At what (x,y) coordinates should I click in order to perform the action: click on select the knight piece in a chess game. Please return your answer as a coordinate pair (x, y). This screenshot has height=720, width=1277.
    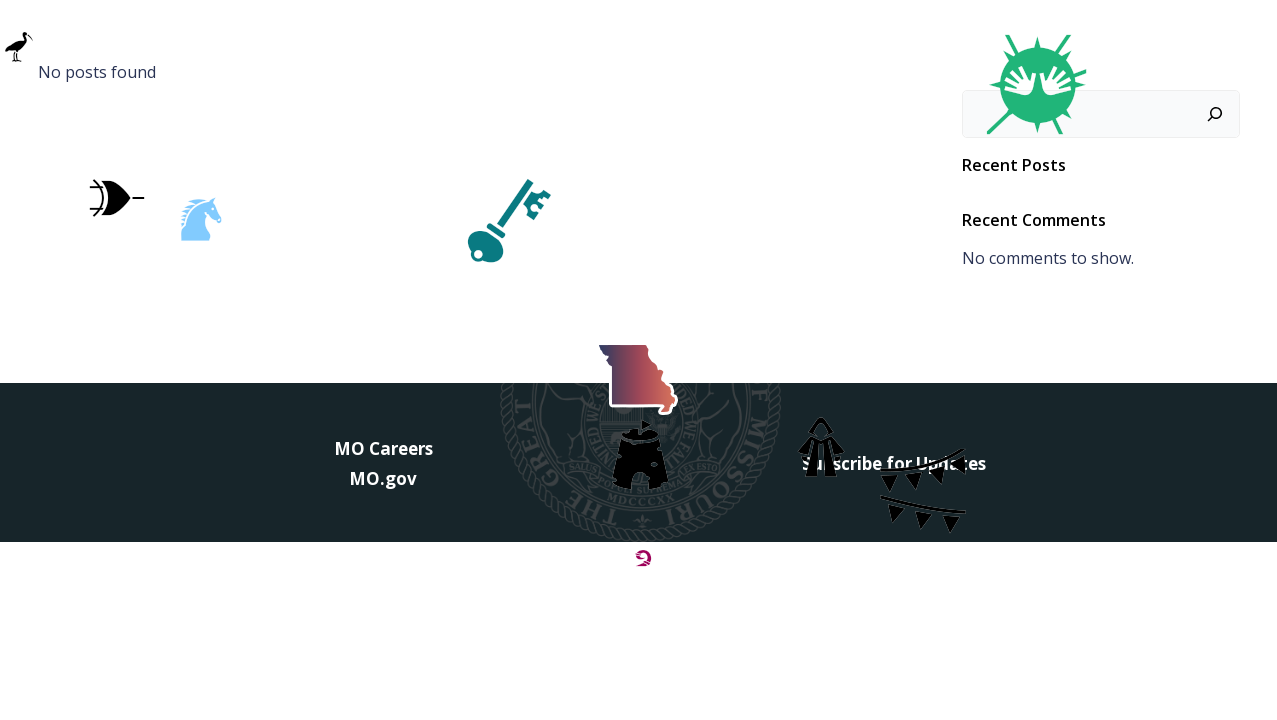
    Looking at the image, I should click on (202, 219).